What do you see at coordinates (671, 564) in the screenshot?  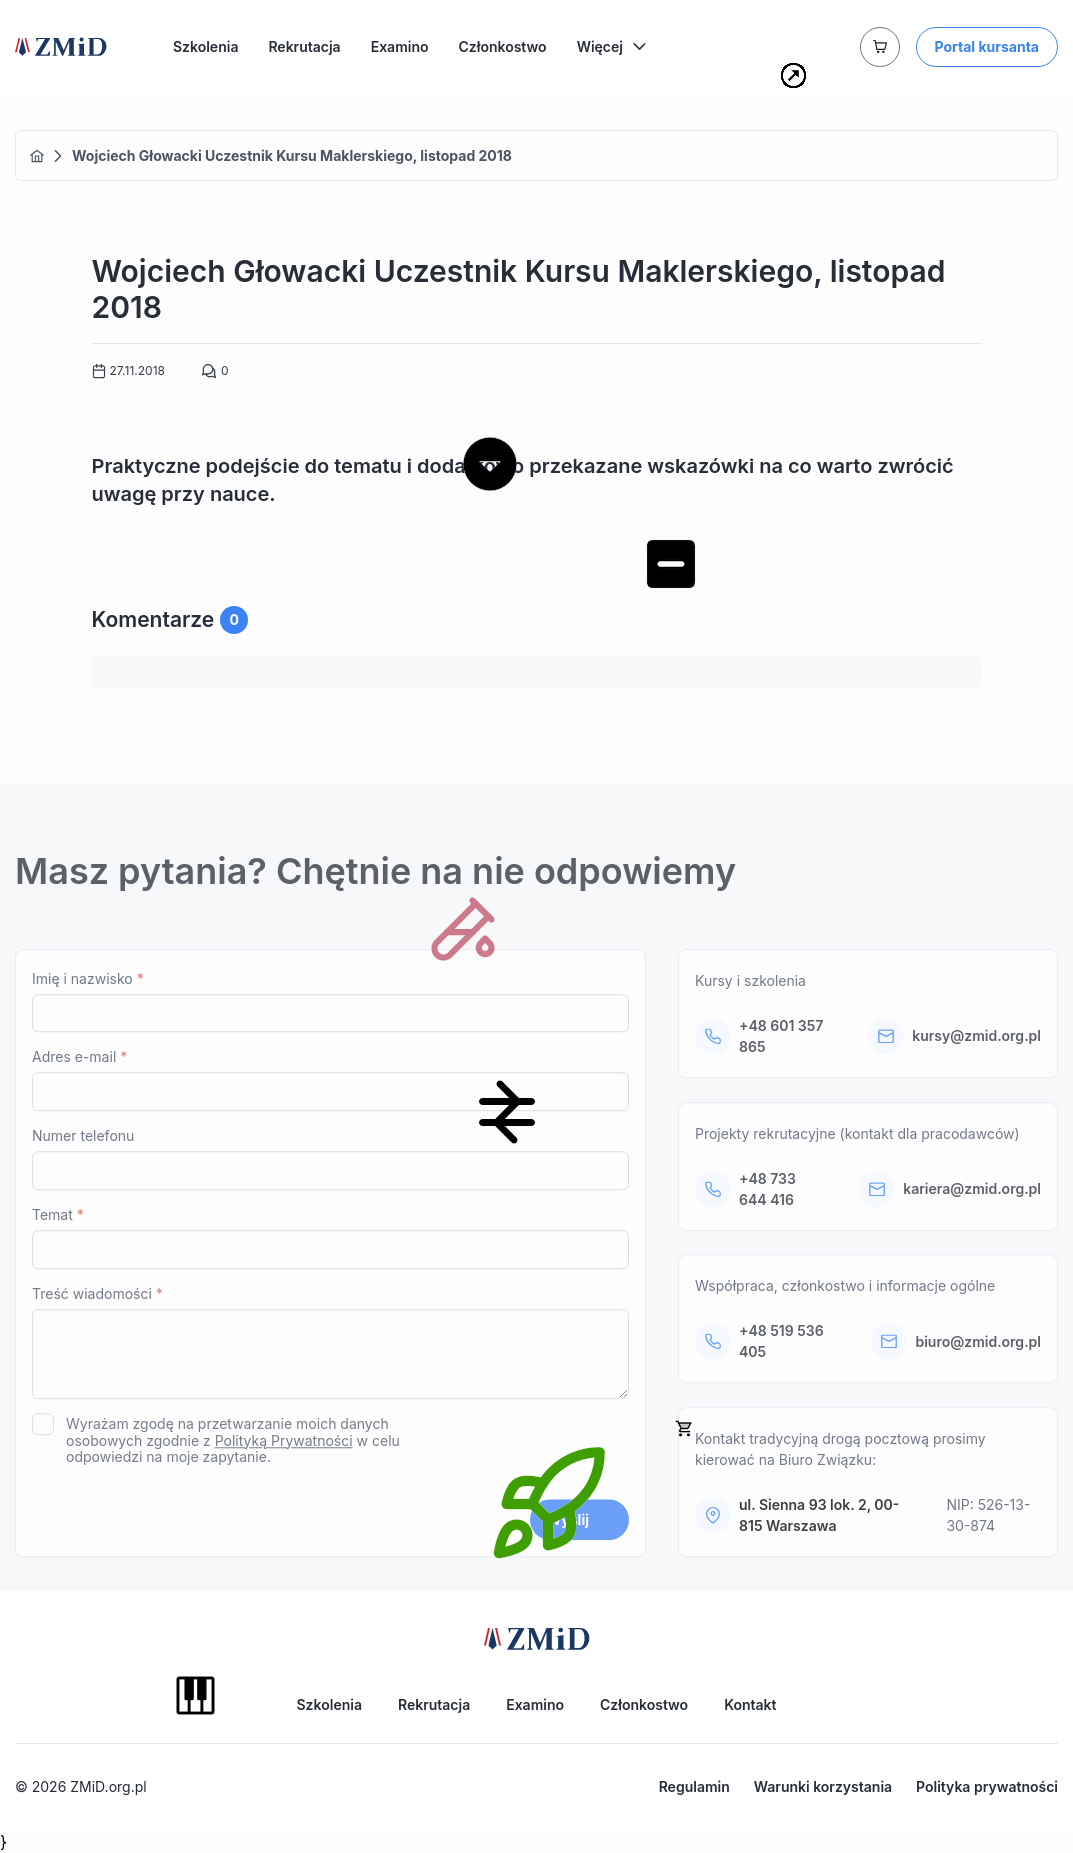 I see `indicates partial selection in a multi-select list` at bounding box center [671, 564].